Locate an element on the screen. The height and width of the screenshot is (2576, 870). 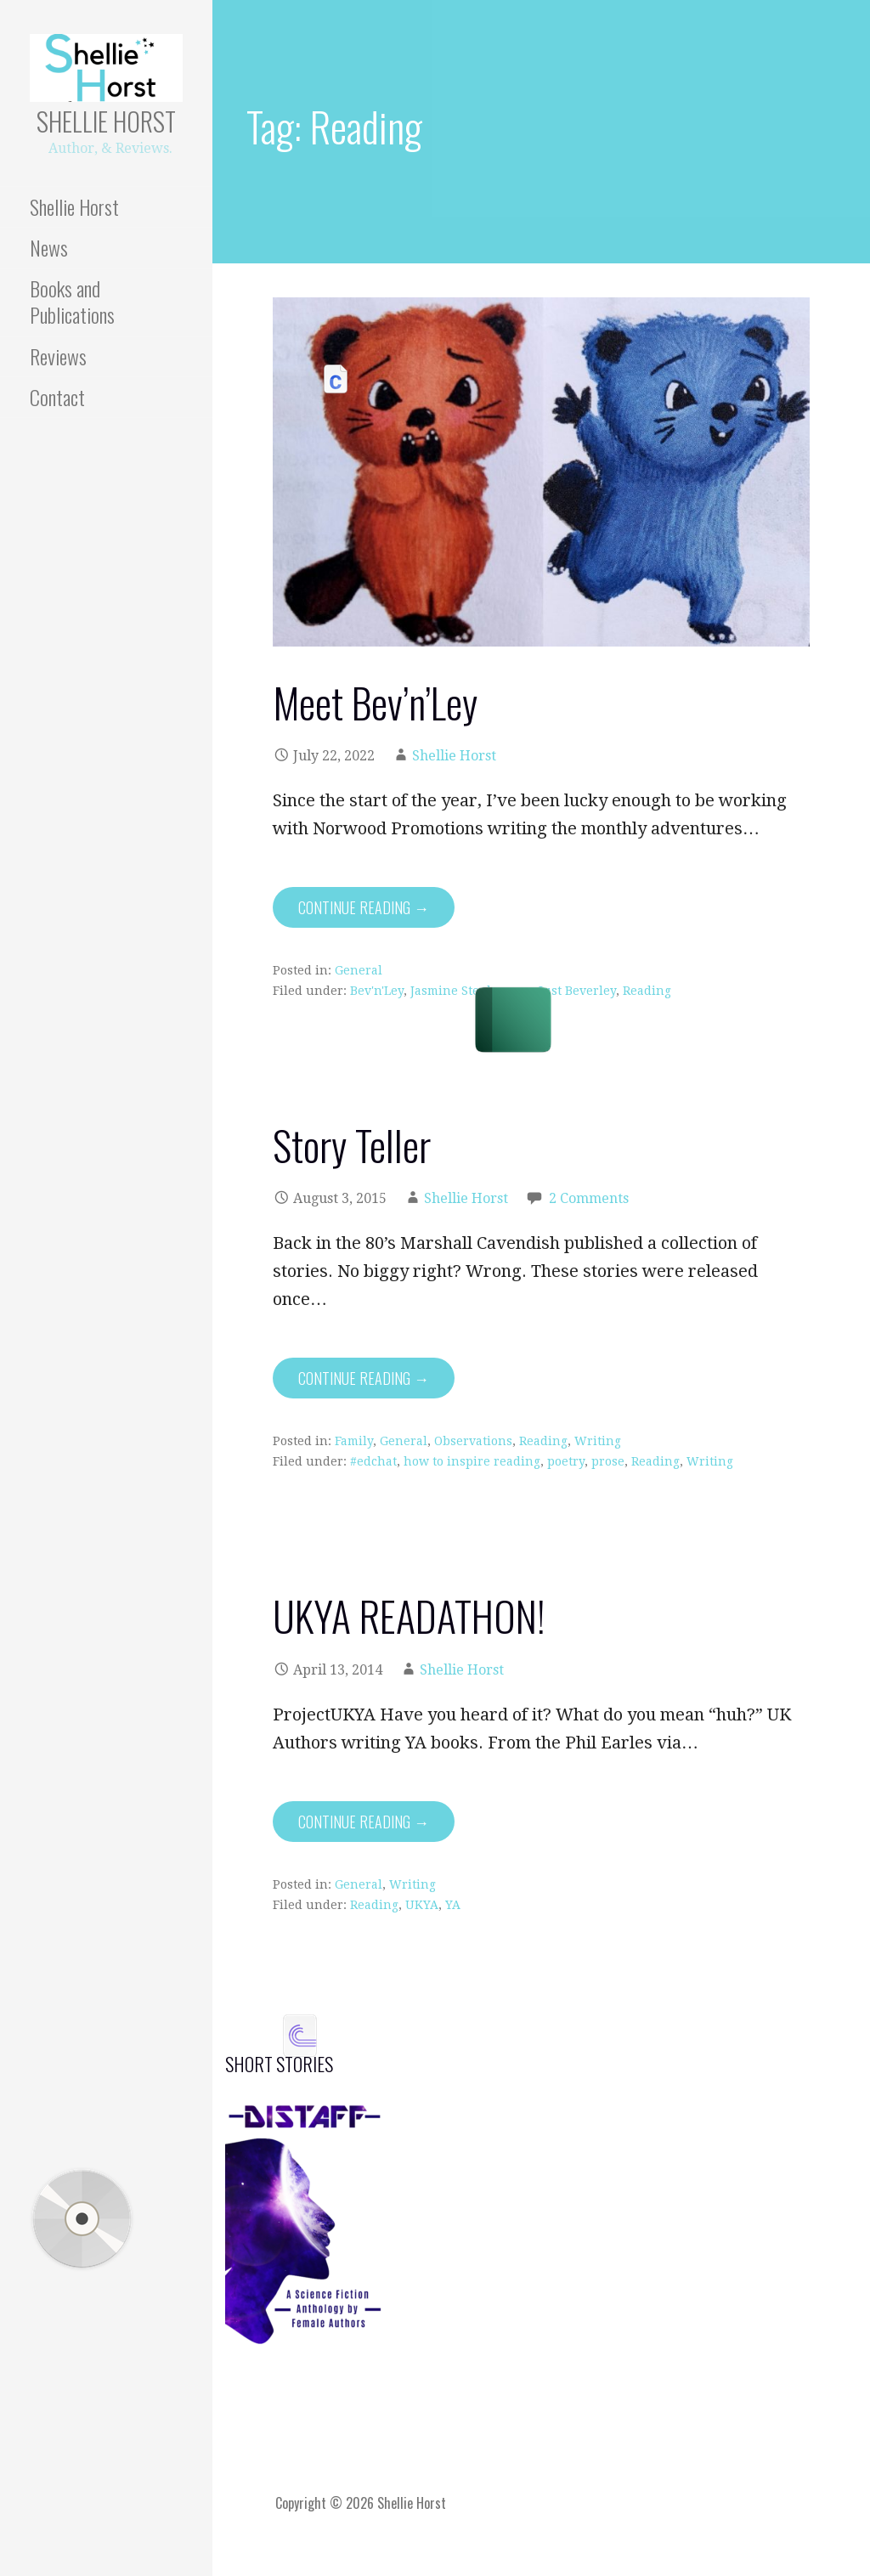
access the desktop folder is located at coordinates (513, 1017).